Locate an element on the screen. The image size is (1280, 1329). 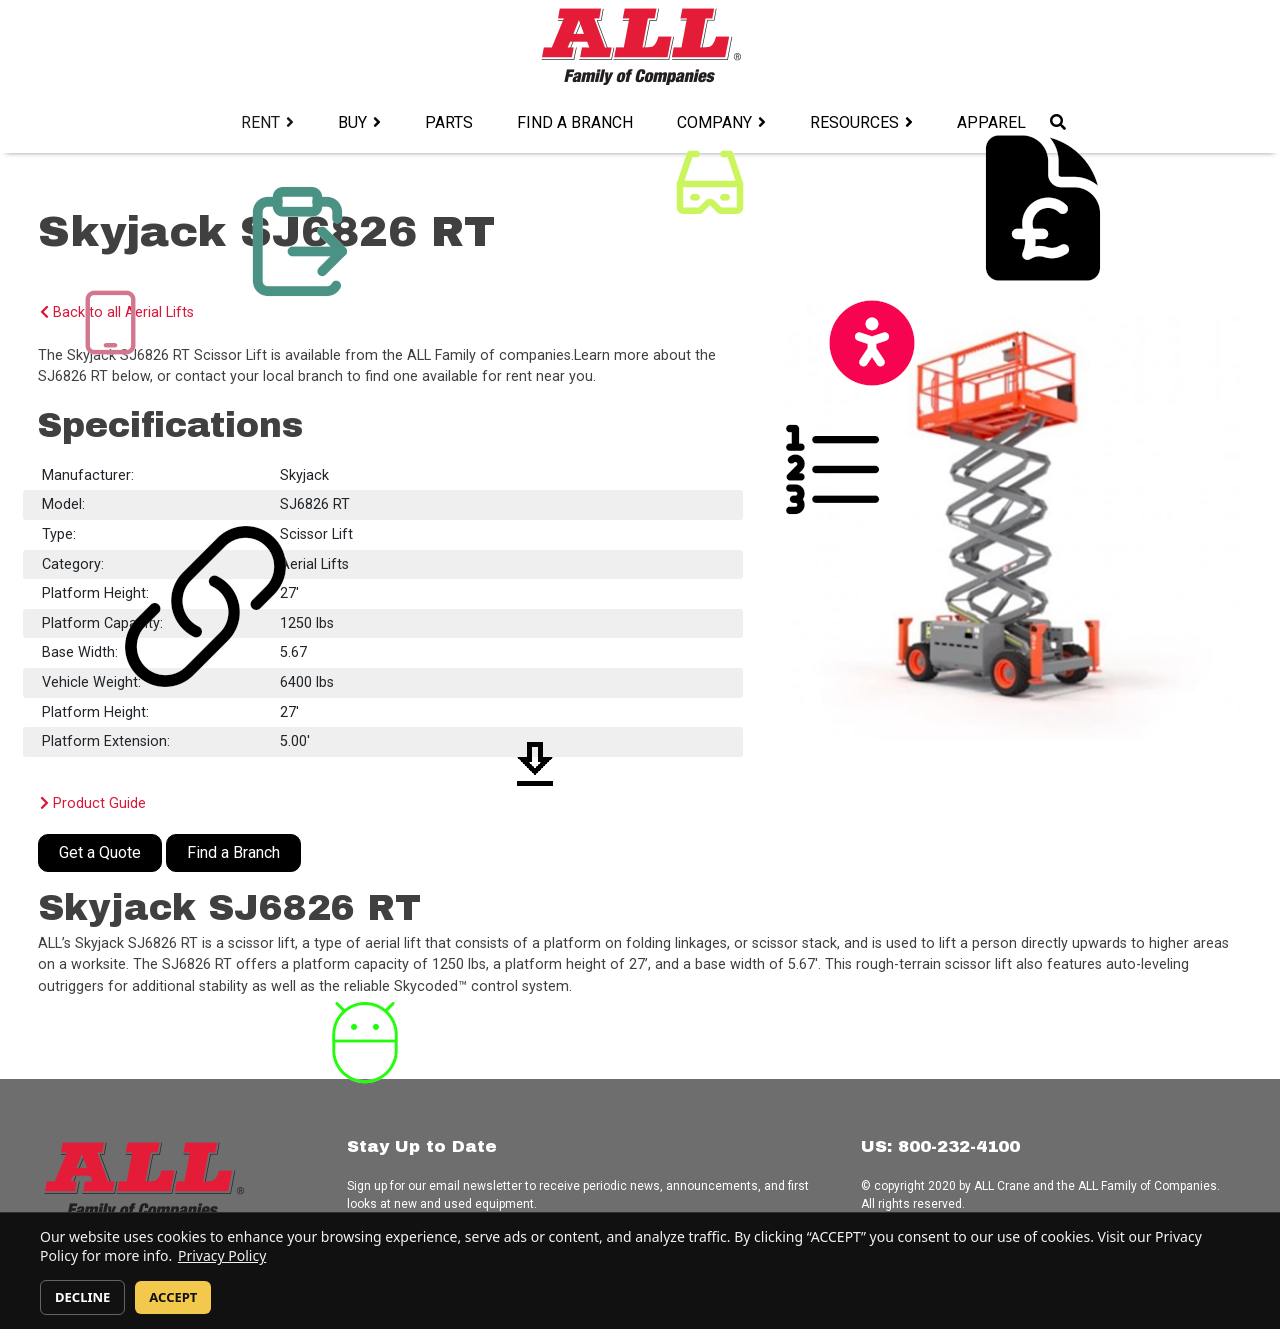
view financial document in pounds is located at coordinates (1043, 208).